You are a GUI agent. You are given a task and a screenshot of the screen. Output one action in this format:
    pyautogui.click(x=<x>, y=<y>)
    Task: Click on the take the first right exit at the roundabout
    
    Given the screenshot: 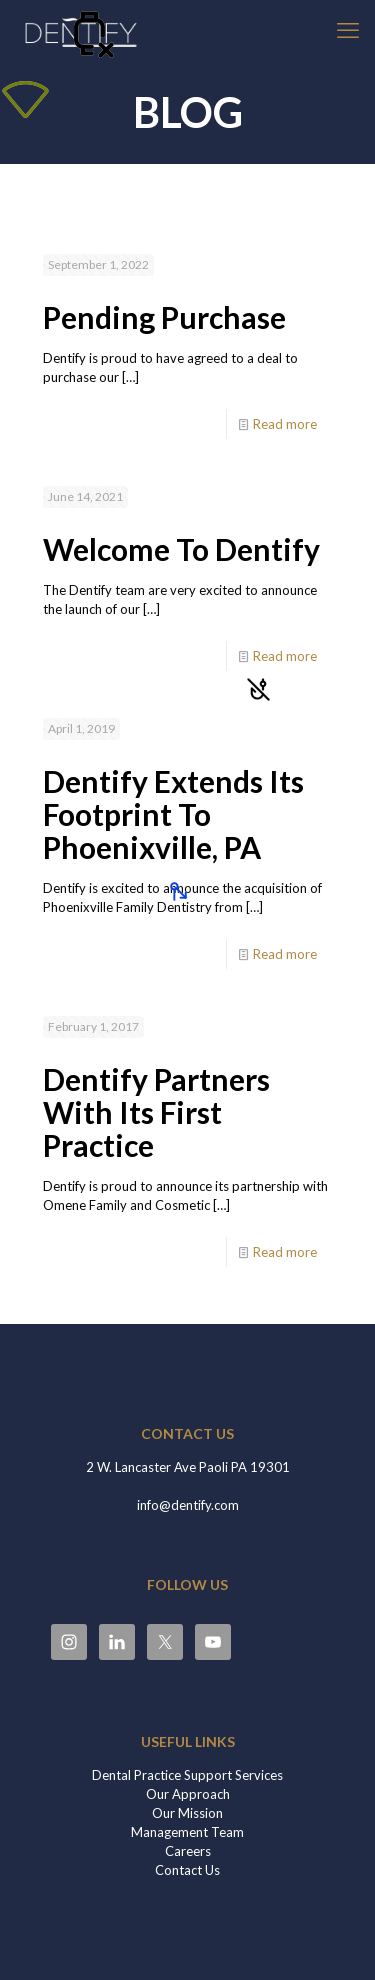 What is the action you would take?
    pyautogui.click(x=178, y=891)
    